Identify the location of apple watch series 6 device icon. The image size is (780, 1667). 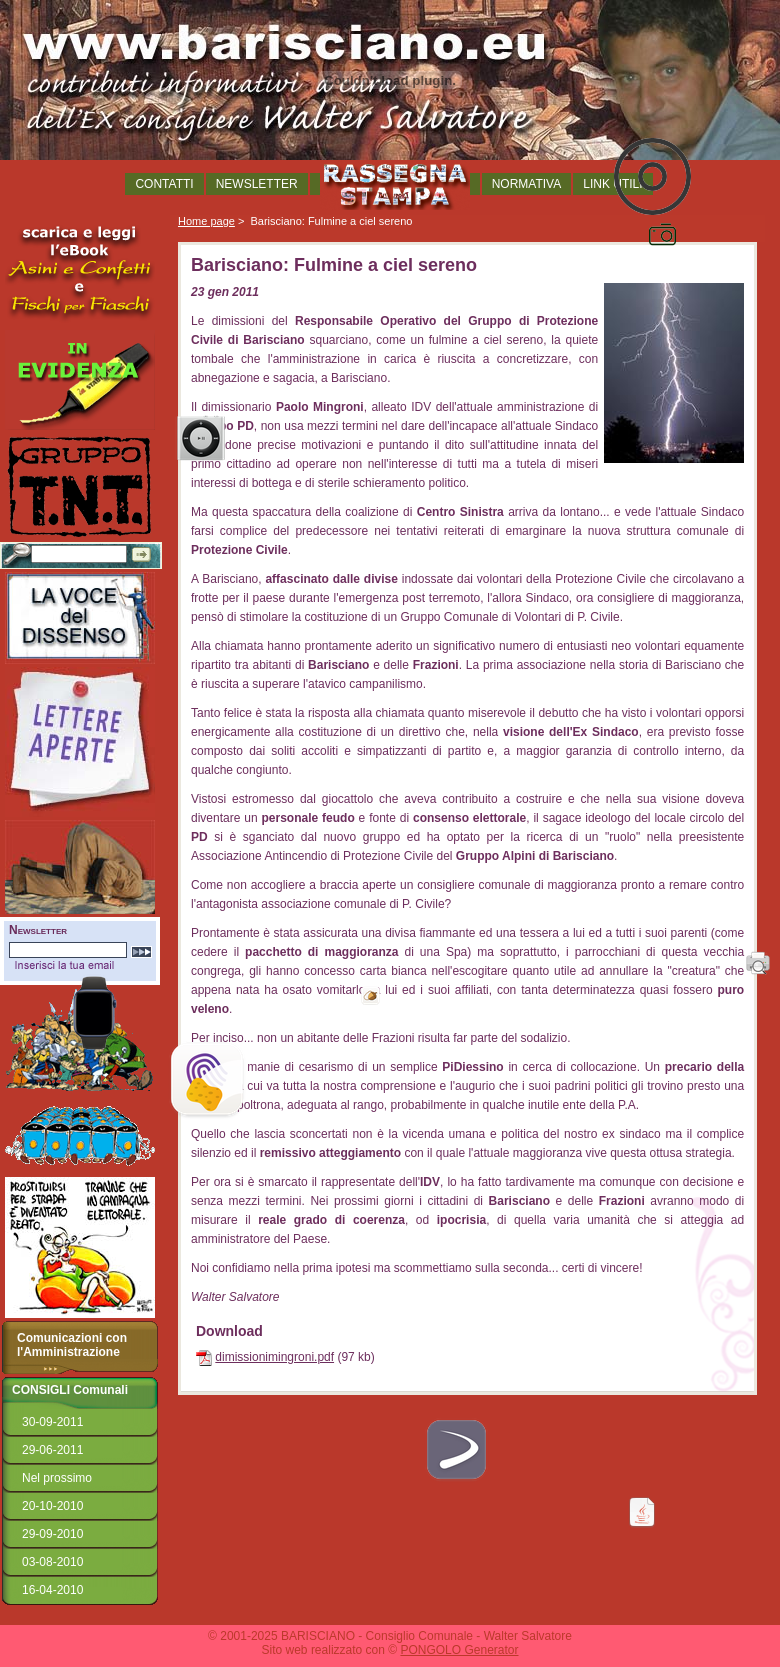
(94, 1013).